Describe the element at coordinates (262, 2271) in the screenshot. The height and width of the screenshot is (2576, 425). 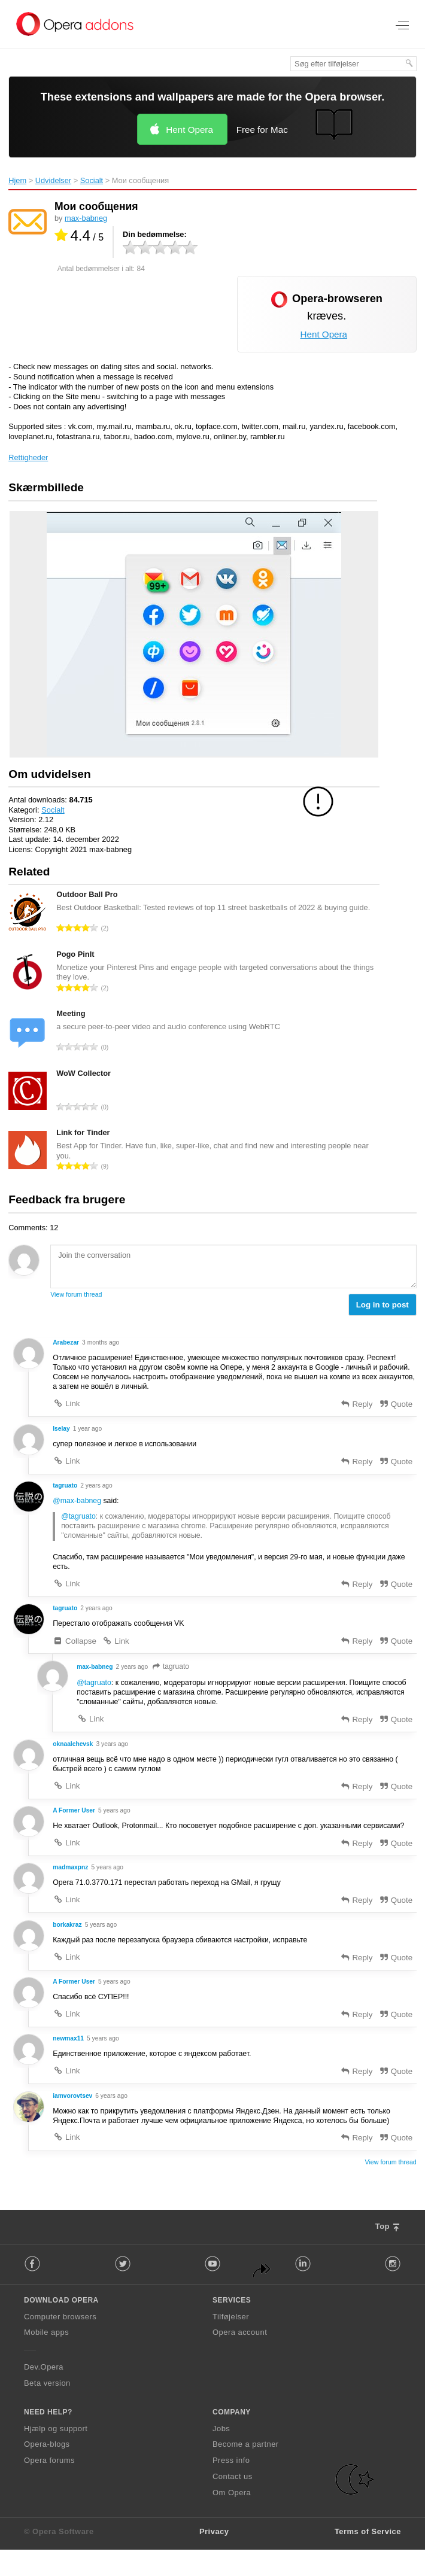
I see `forward or share content to multiple recipients` at that location.